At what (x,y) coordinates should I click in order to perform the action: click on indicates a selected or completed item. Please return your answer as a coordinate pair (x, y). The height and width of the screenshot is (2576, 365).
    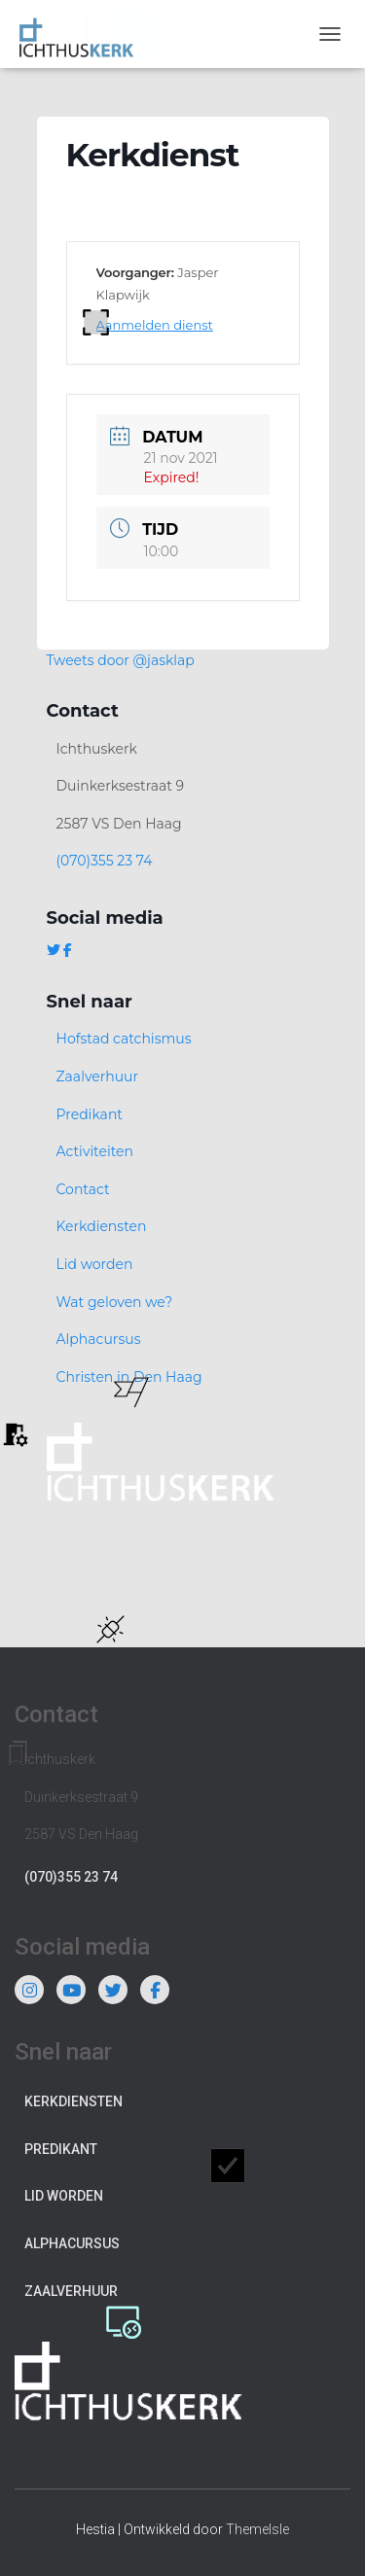
    Looking at the image, I should click on (228, 2166).